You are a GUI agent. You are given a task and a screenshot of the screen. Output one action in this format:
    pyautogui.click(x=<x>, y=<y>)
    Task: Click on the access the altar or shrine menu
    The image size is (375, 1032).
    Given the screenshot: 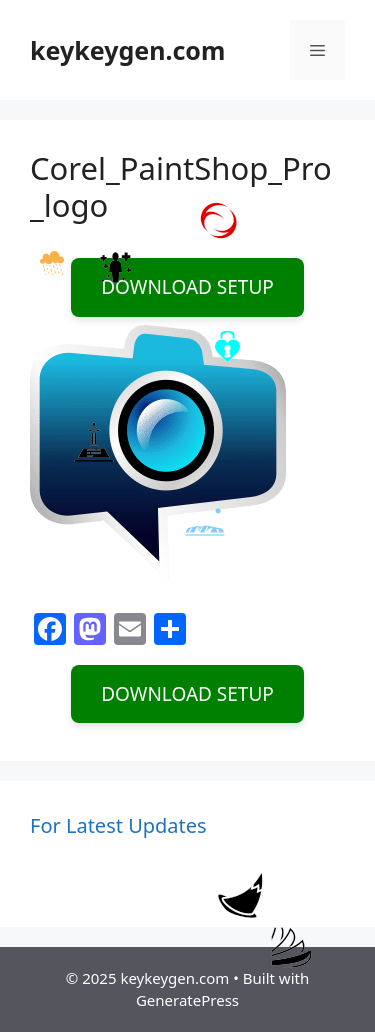 What is the action you would take?
    pyautogui.click(x=94, y=442)
    